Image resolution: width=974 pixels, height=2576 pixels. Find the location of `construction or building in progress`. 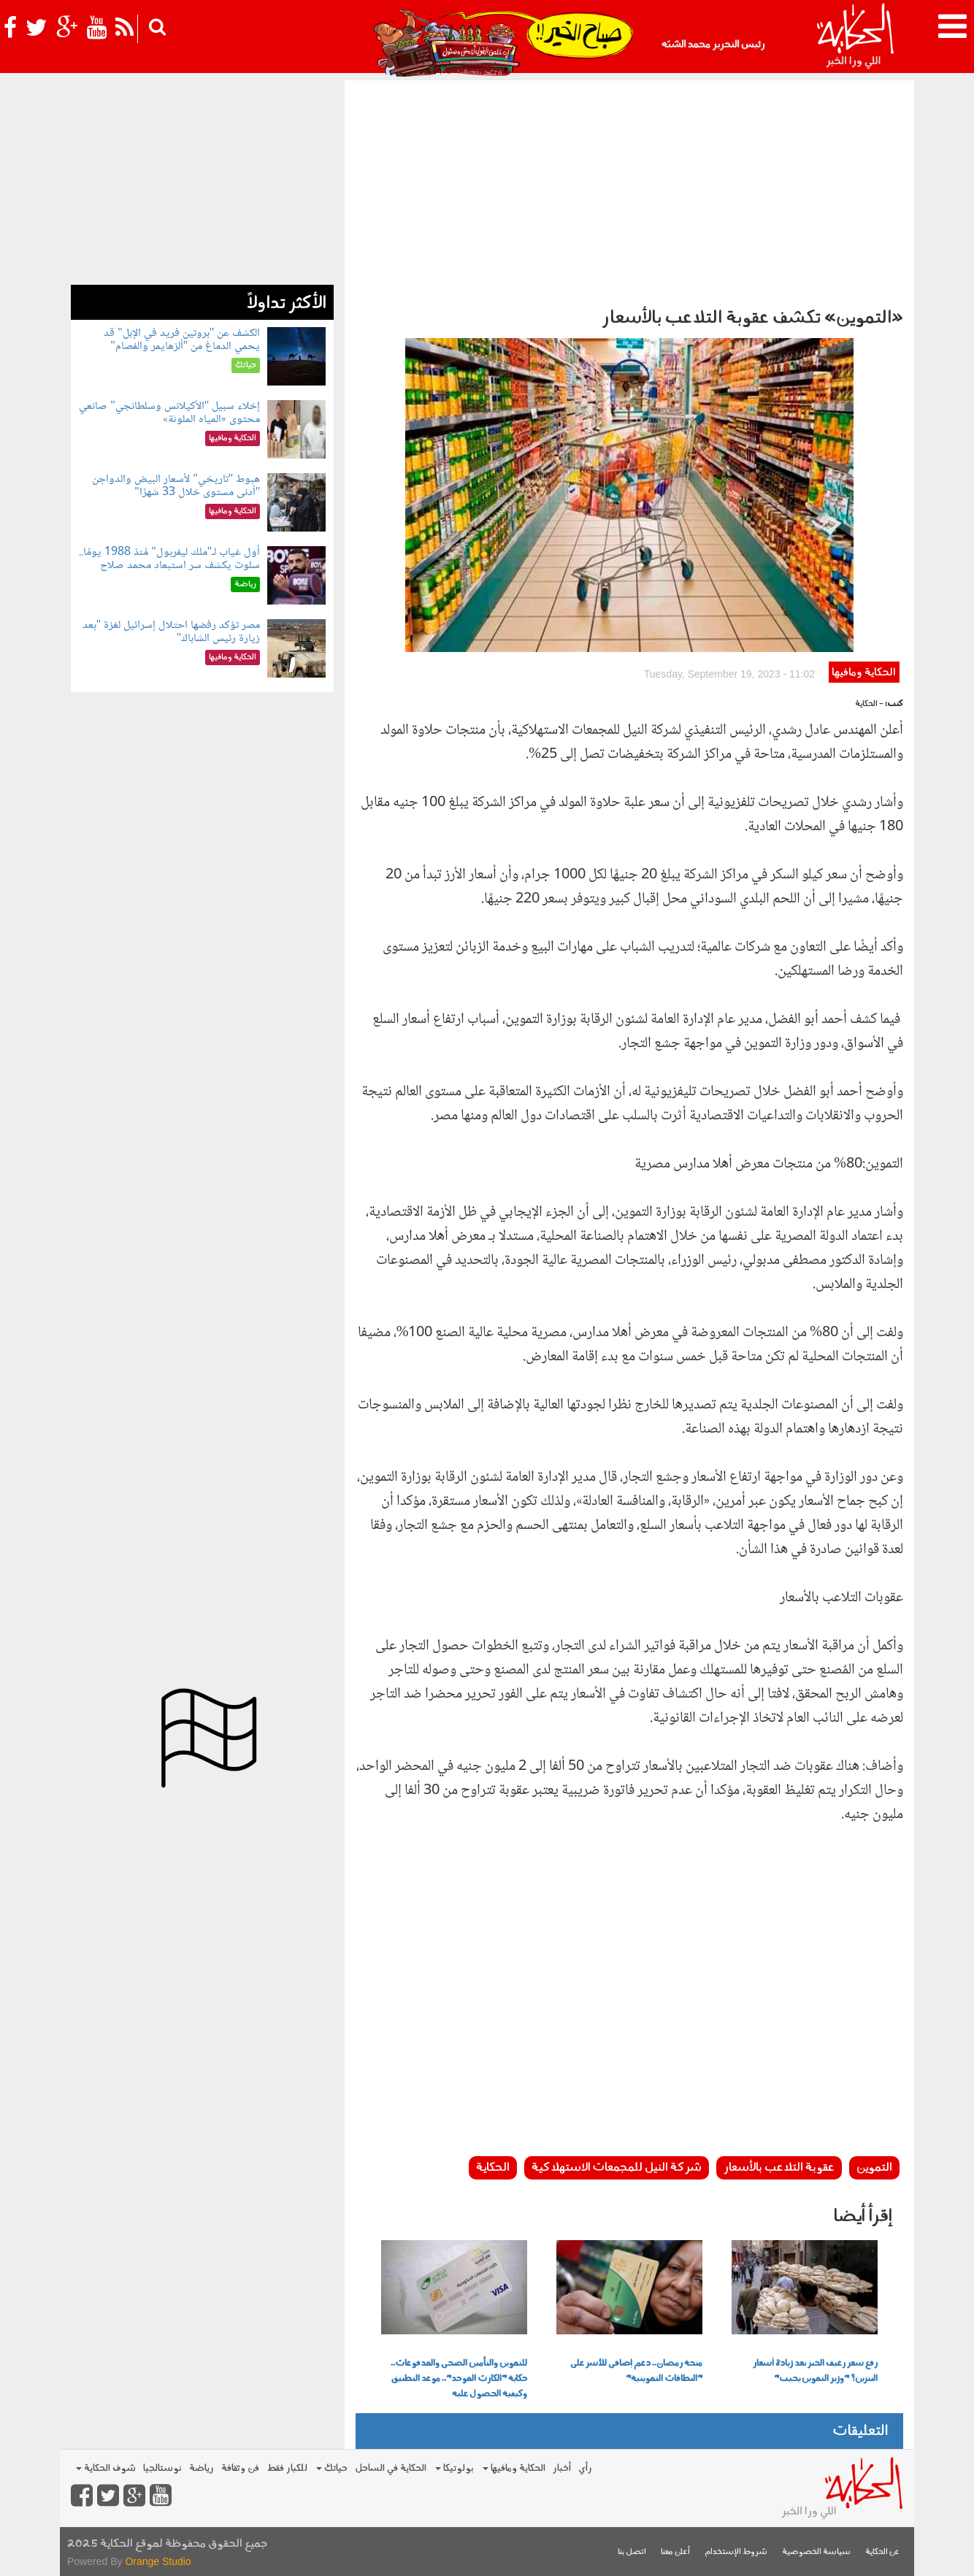

construction or building in progress is located at coordinates (307, 640).